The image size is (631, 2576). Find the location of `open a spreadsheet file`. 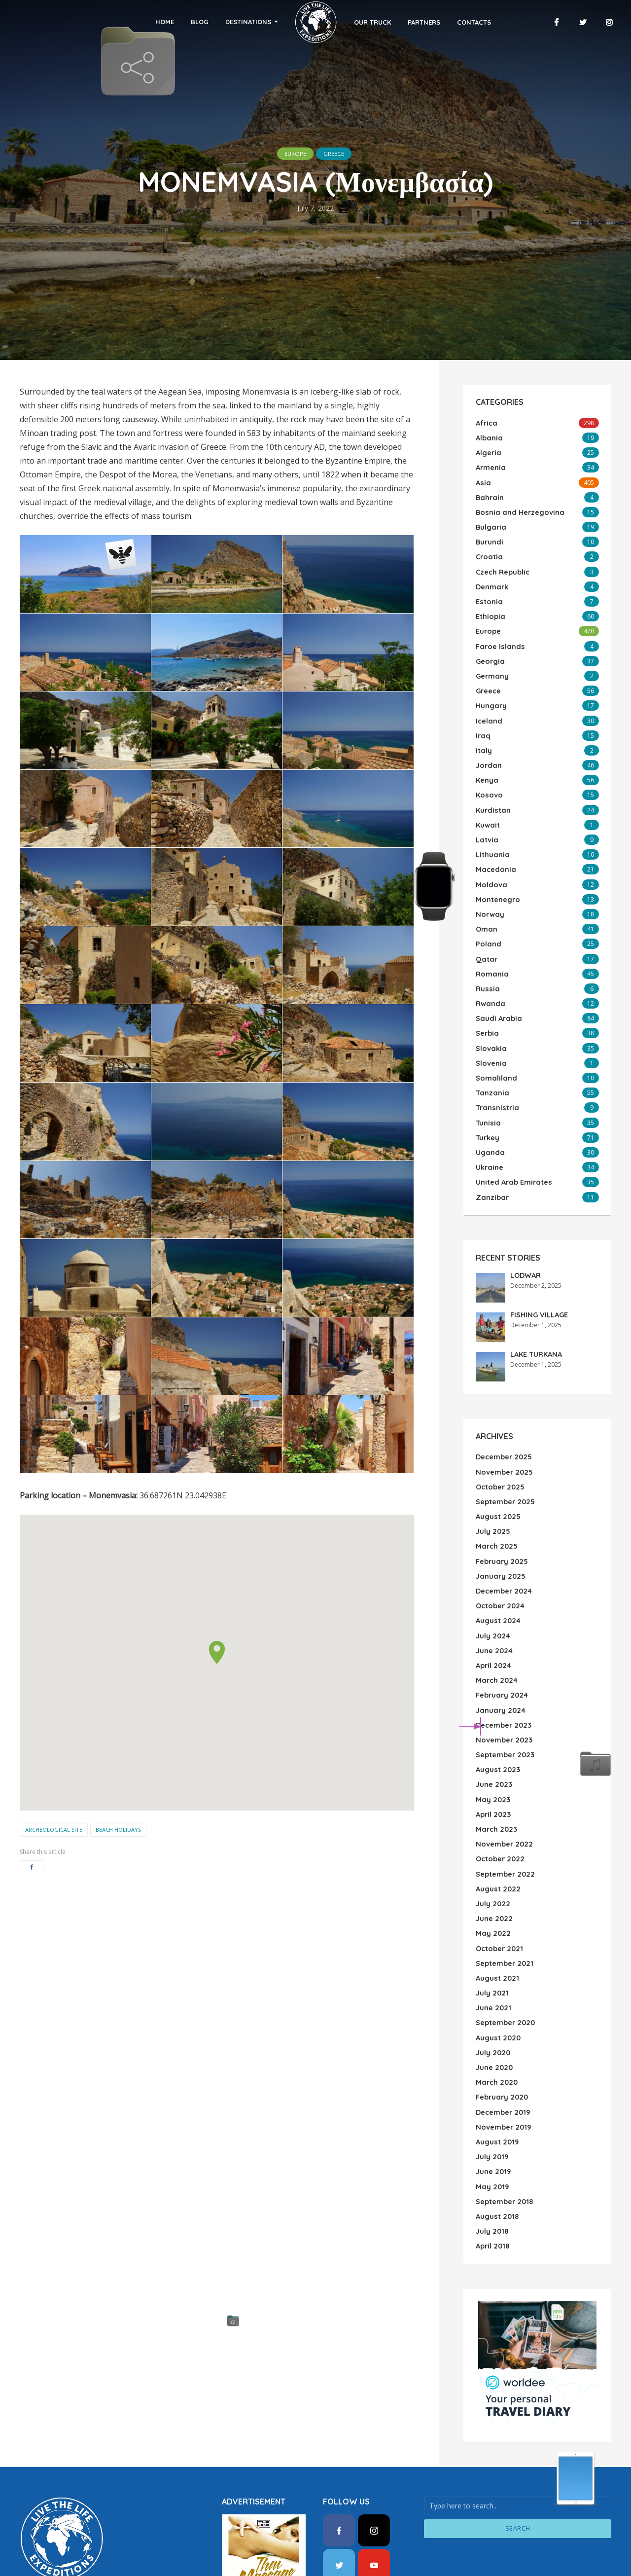

open a spreadsheet file is located at coordinates (558, 2312).